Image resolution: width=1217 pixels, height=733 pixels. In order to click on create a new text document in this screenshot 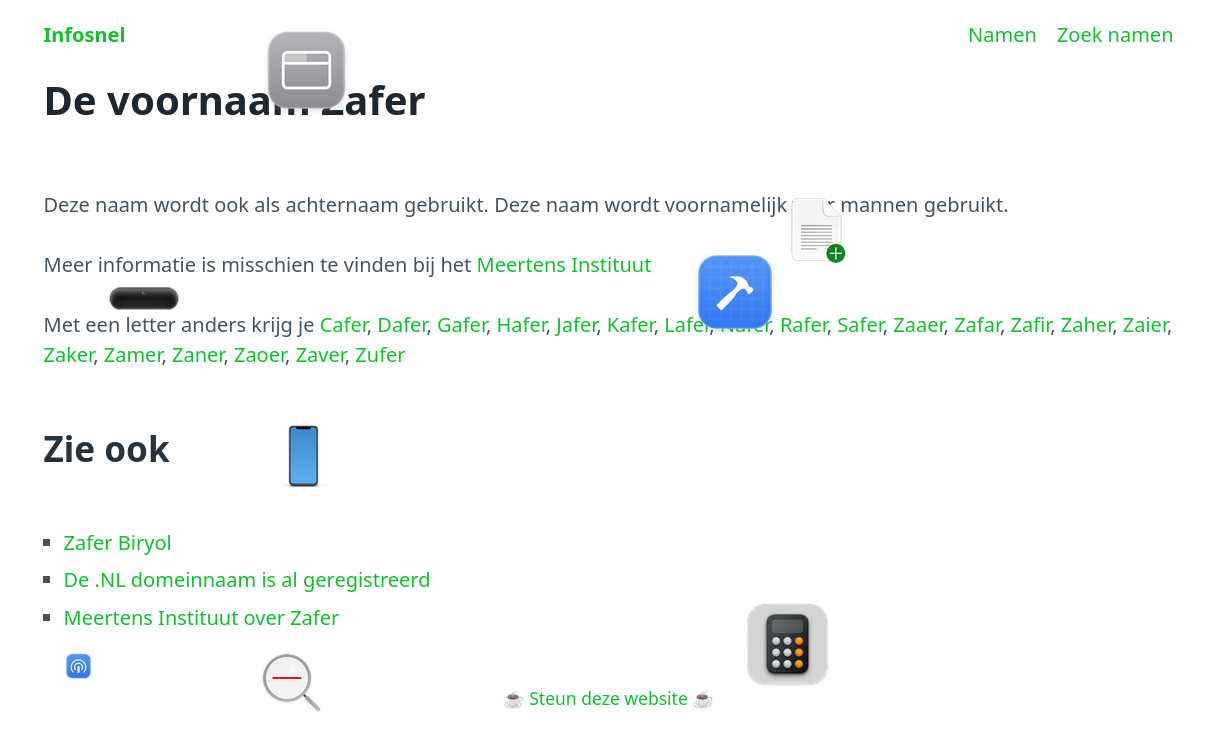, I will do `click(816, 229)`.